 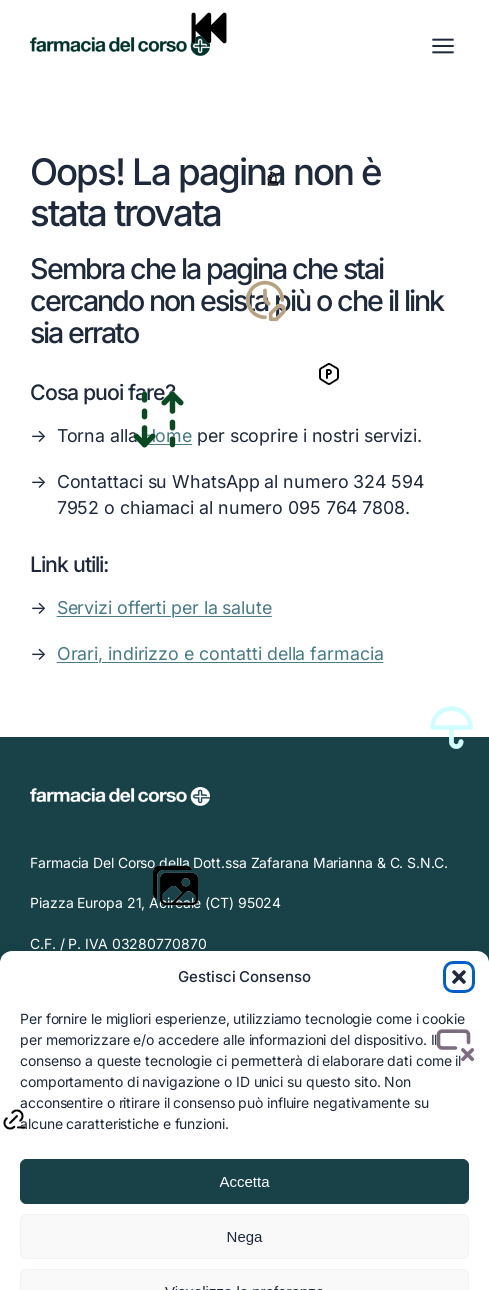 What do you see at coordinates (265, 300) in the screenshot?
I see `edit a scheduled time or event` at bounding box center [265, 300].